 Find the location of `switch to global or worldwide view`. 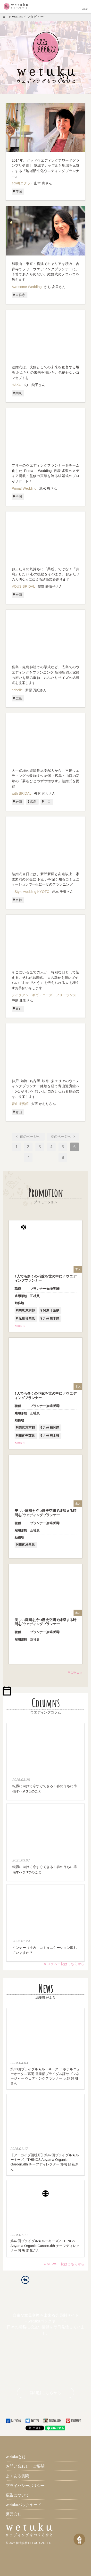

switch to global or worldwide view is located at coordinates (45, 2193).